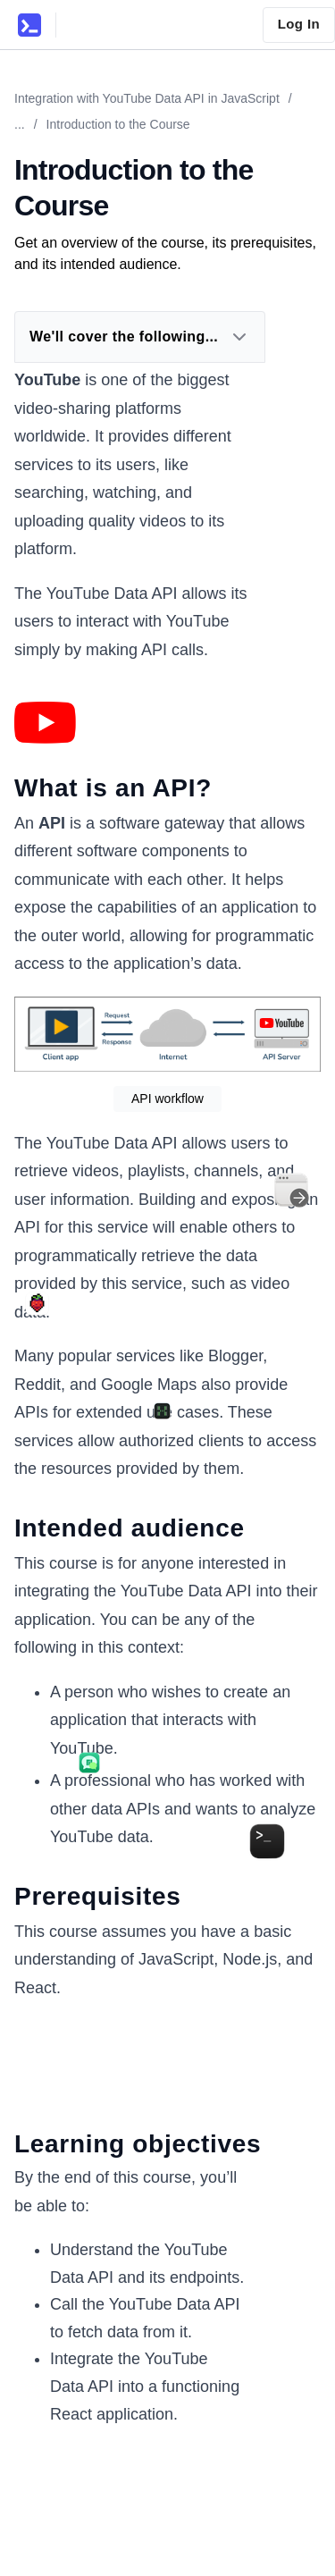 Image resolution: width=335 pixels, height=2576 pixels. I want to click on open htop system monitor, so click(162, 1410).